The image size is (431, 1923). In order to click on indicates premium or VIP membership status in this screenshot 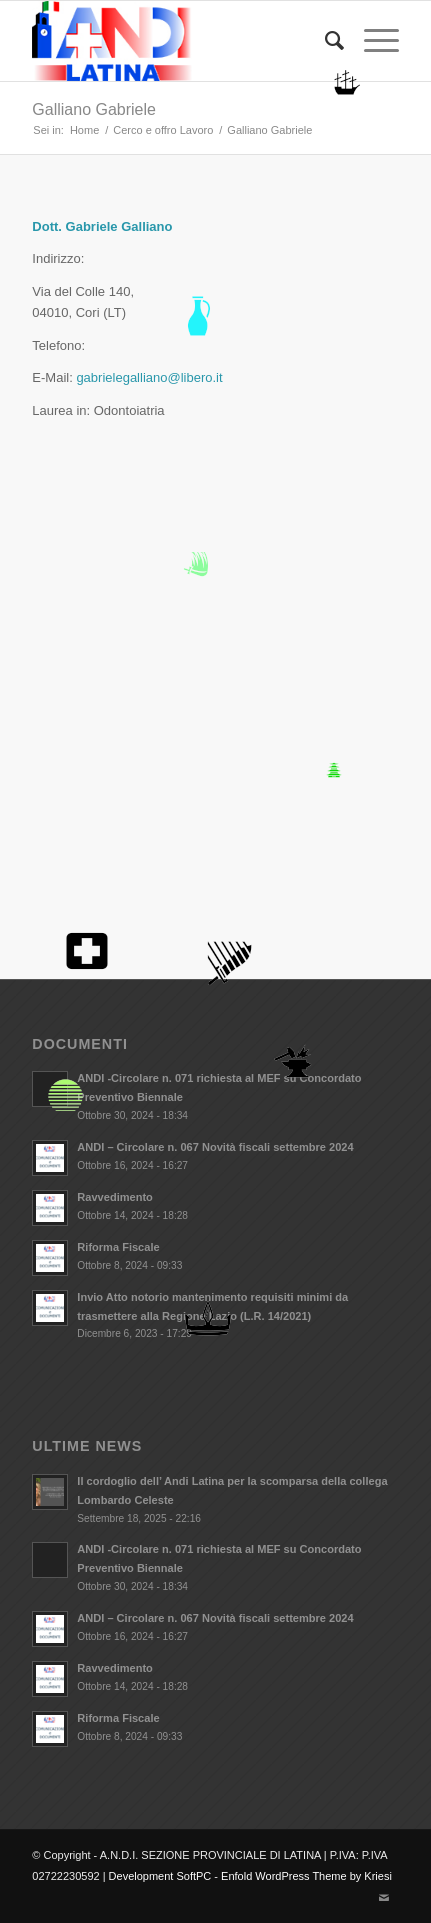, I will do `click(208, 1318)`.